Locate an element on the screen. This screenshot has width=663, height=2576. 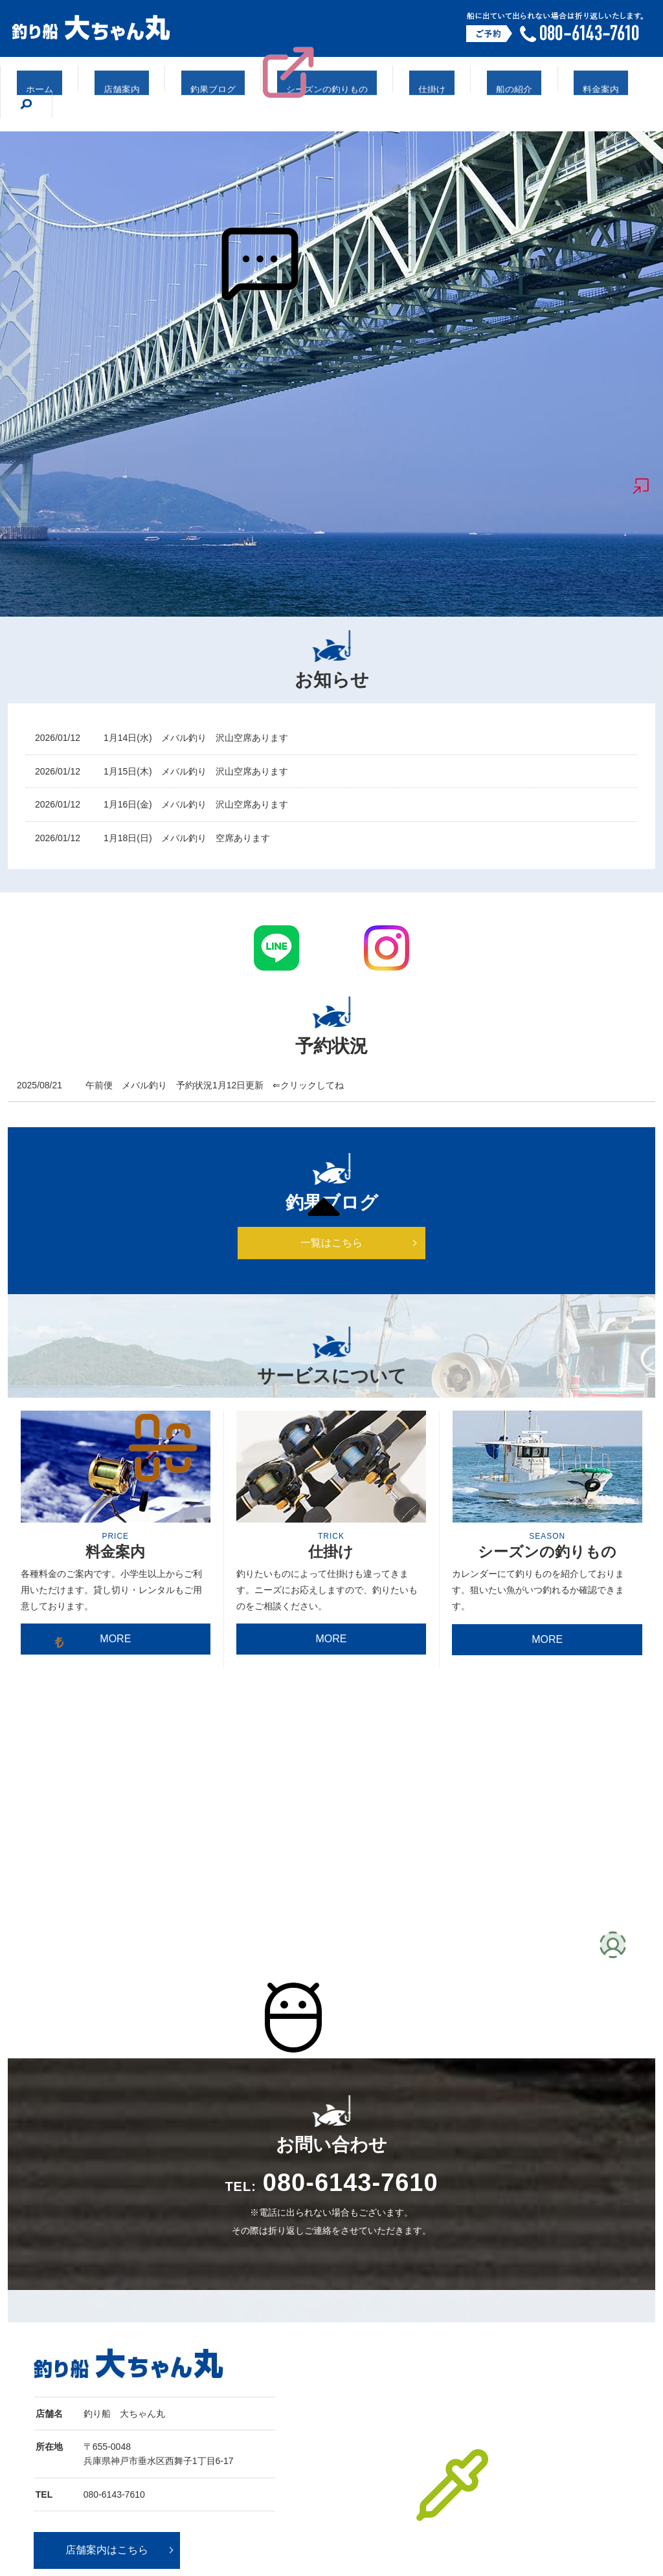
open link in a new tab or window is located at coordinates (288, 72).